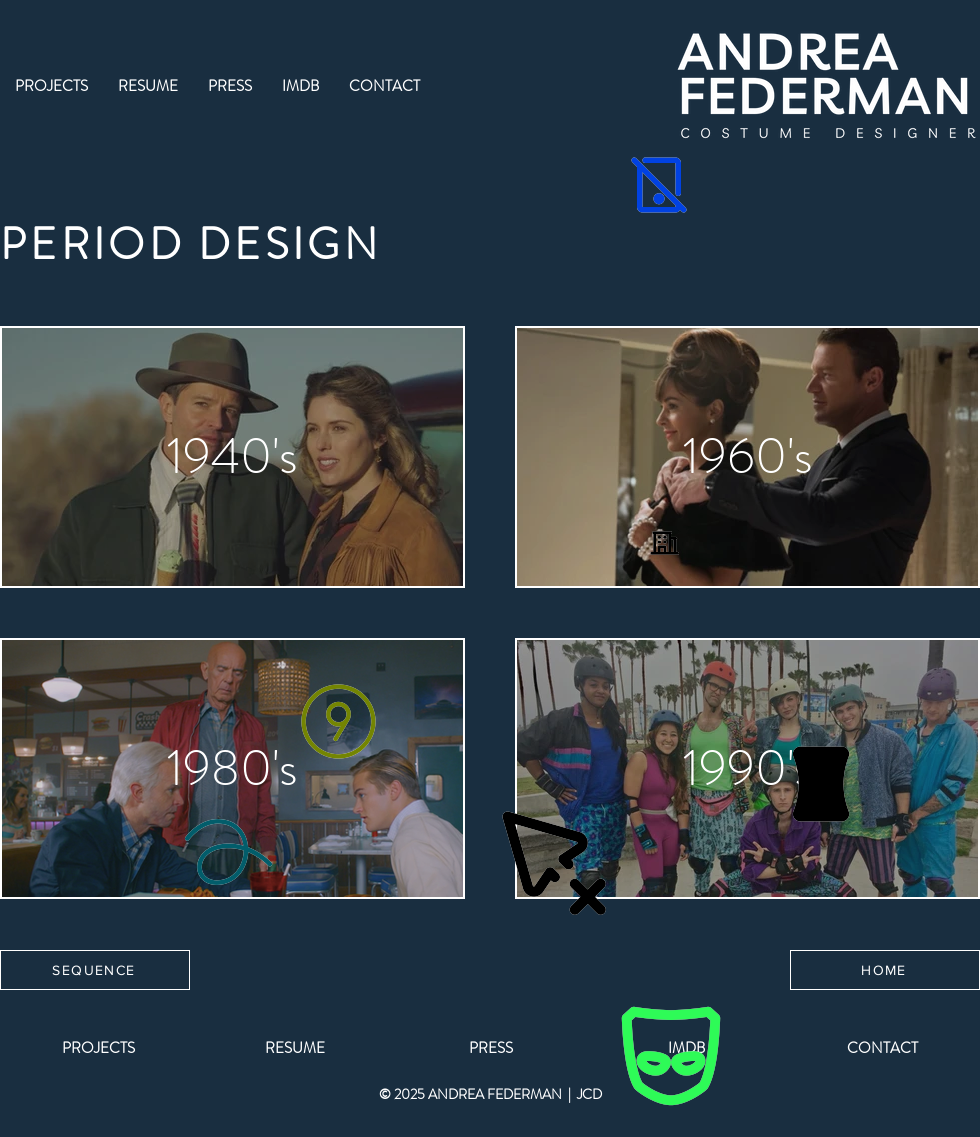  What do you see at coordinates (224, 852) in the screenshot?
I see `freehand drawing or sketch tool` at bounding box center [224, 852].